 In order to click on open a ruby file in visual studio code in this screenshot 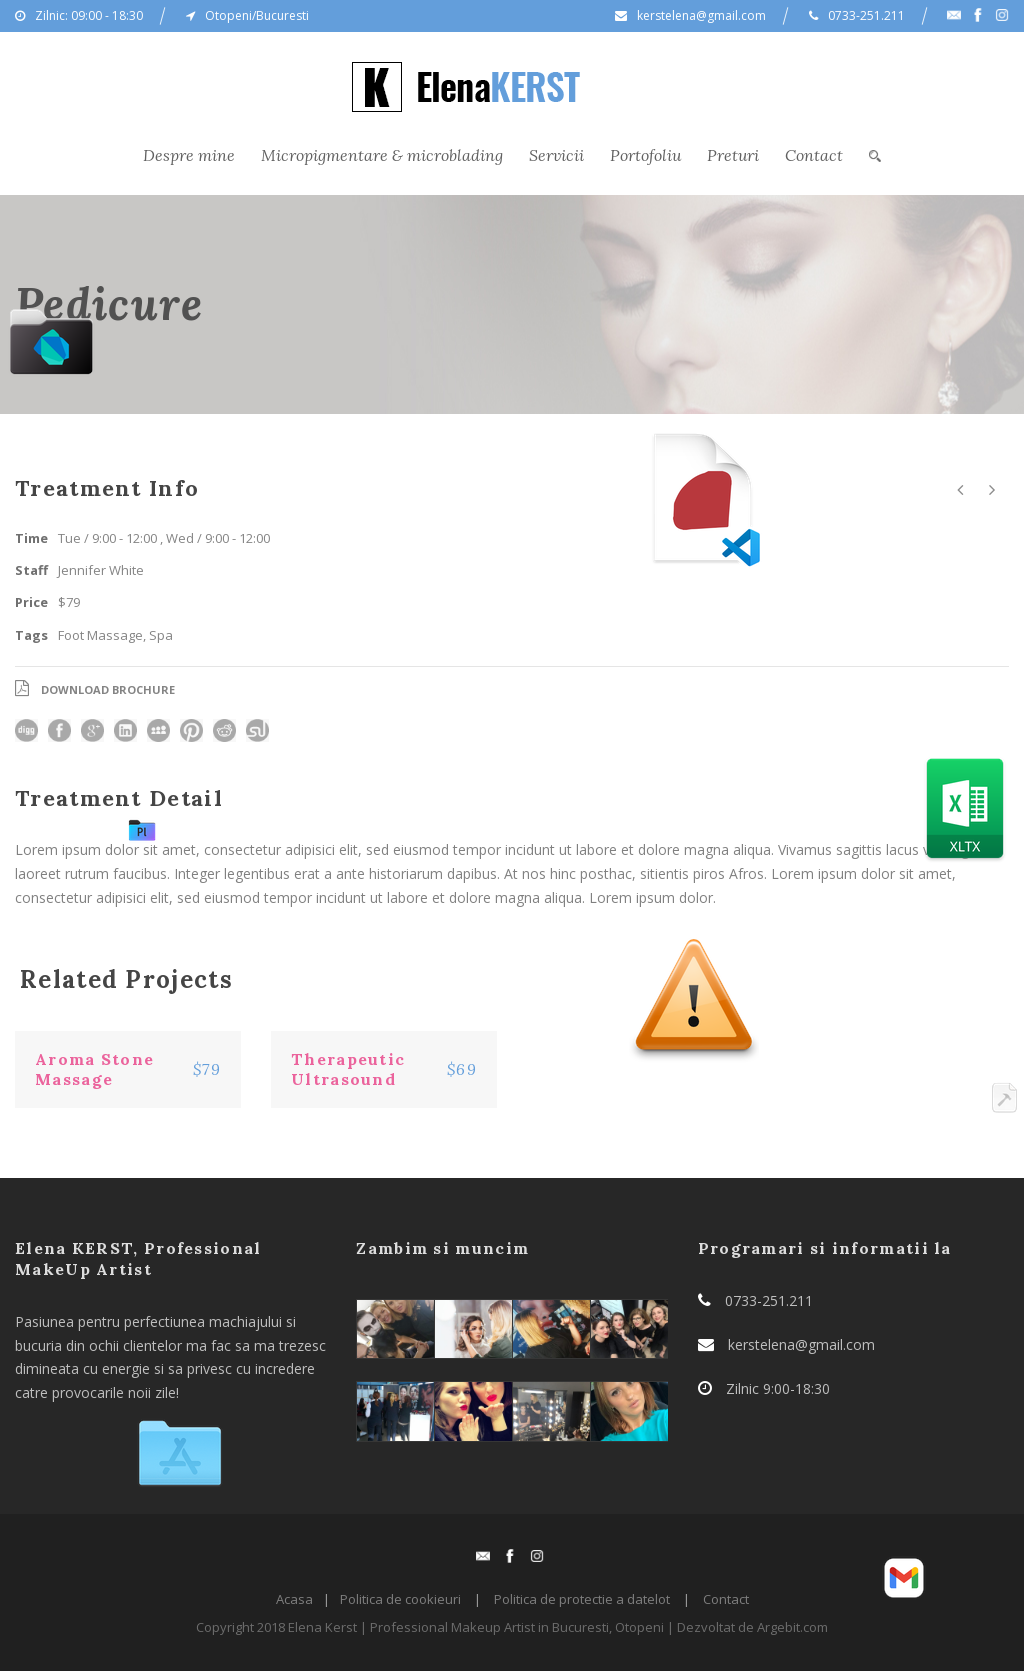, I will do `click(702, 500)`.